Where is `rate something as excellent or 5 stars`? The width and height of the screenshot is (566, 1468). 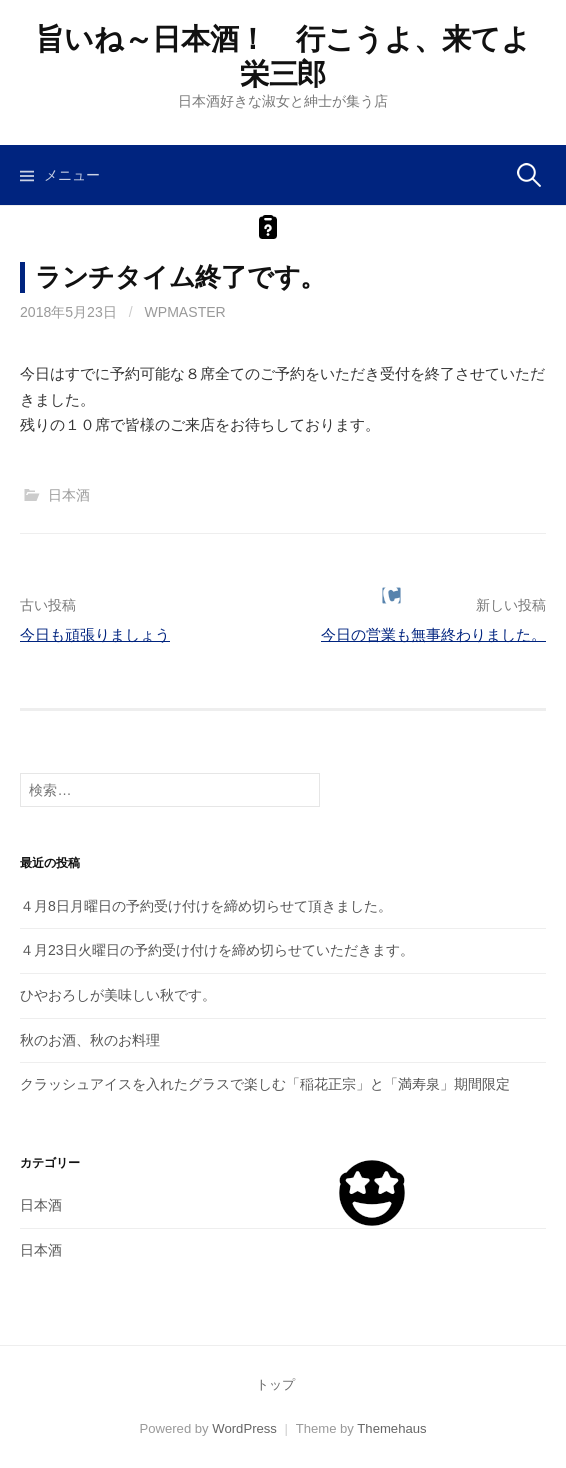 rate something as excellent or 5 stars is located at coordinates (372, 1193).